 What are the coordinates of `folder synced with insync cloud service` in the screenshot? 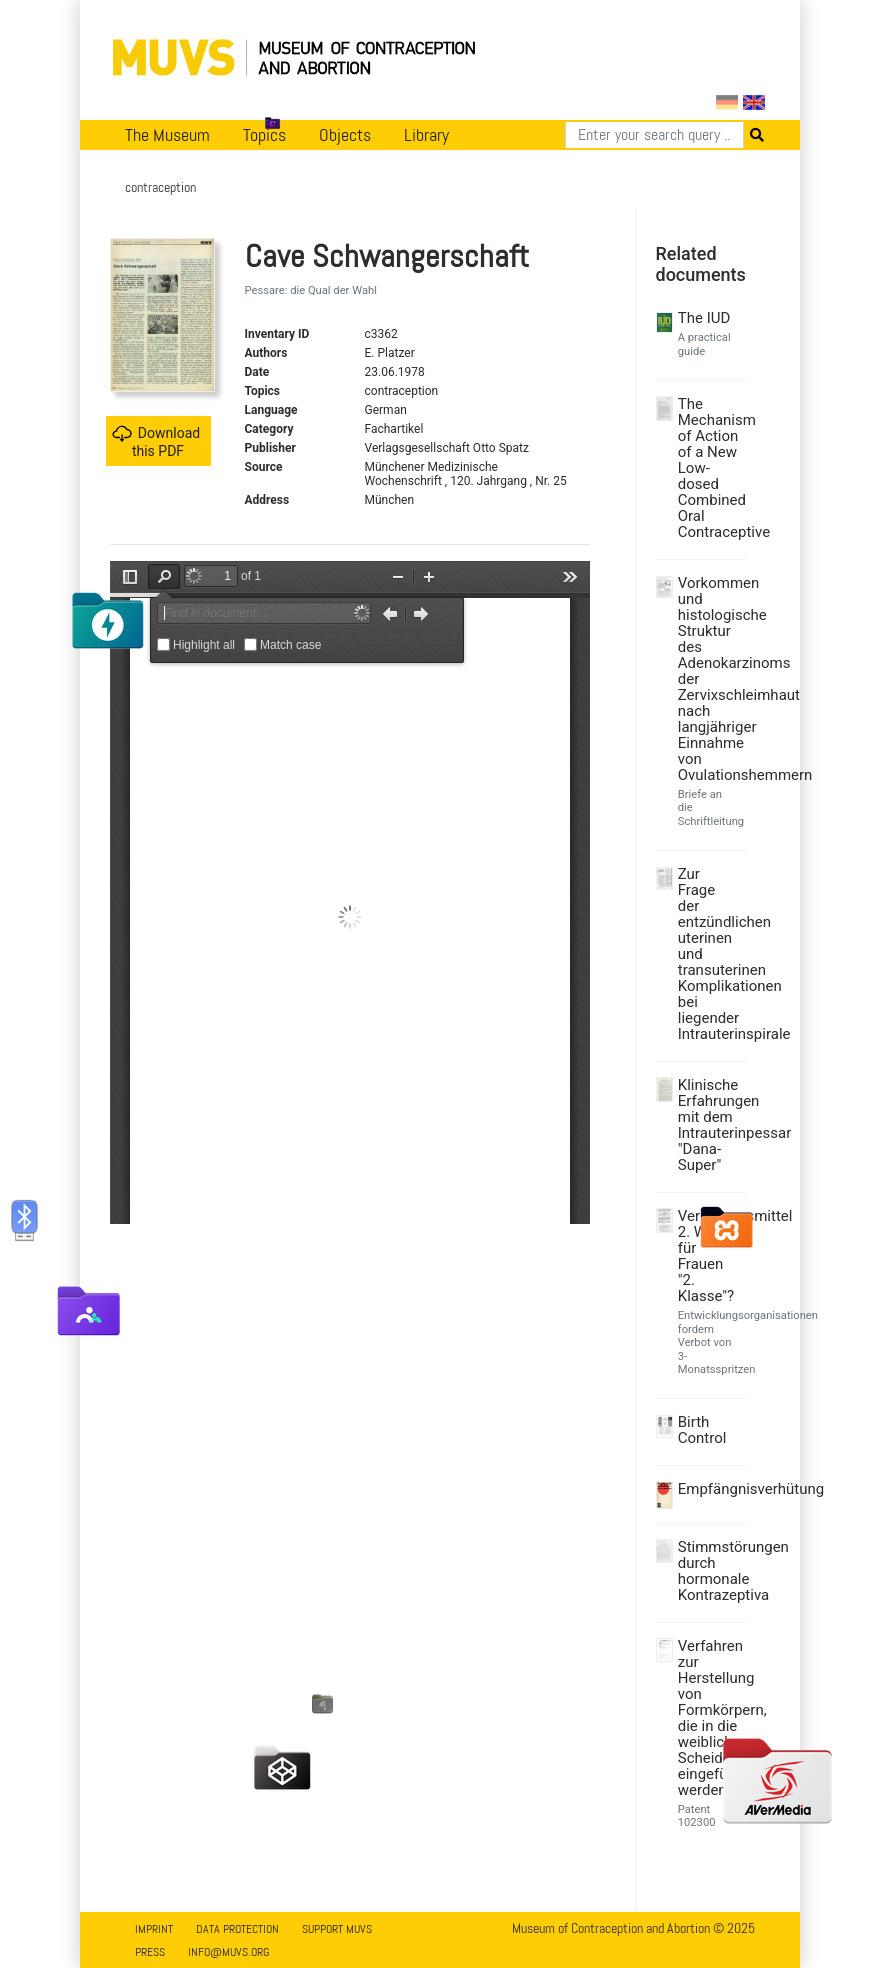 It's located at (322, 1703).